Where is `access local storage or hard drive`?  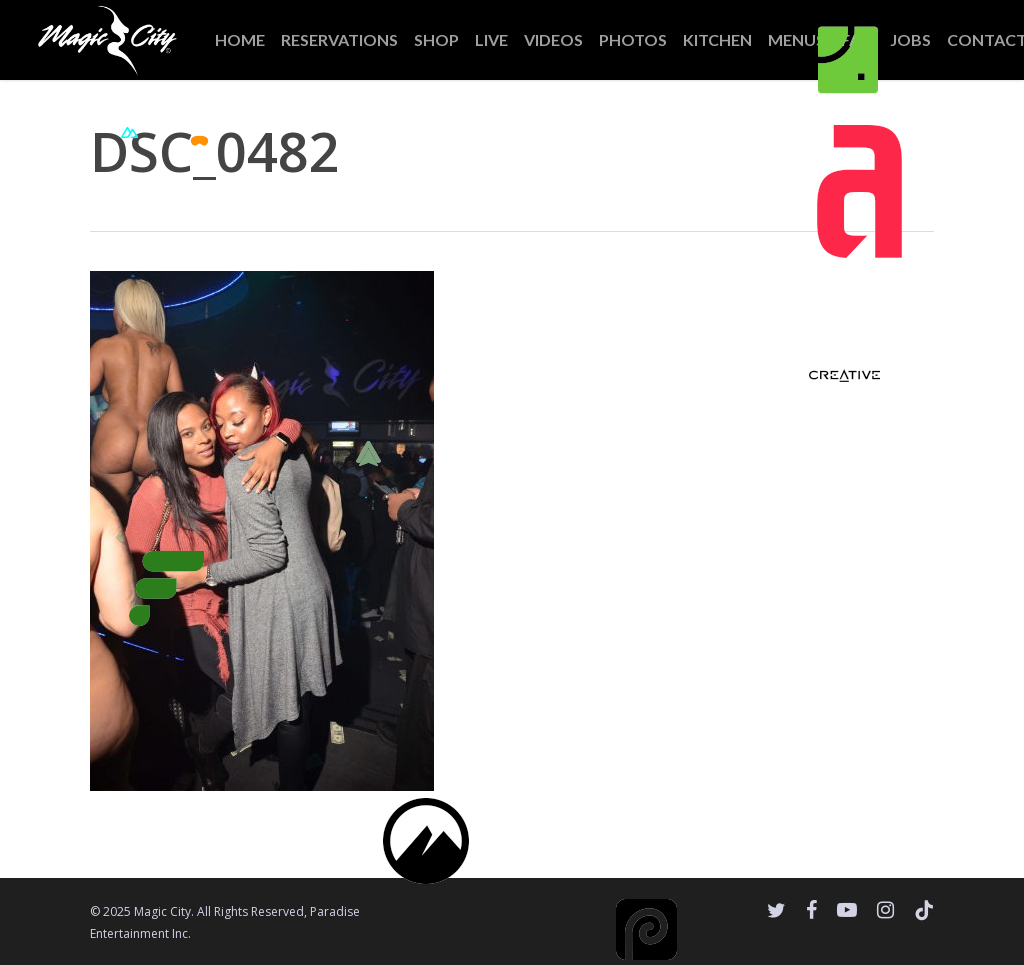
access local storage or hard drive is located at coordinates (848, 60).